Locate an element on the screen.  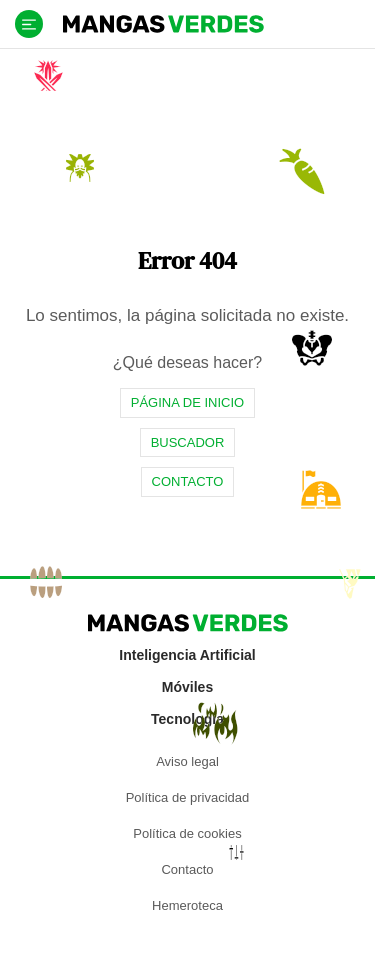
indicates cave or underground environment in game is located at coordinates (350, 584).